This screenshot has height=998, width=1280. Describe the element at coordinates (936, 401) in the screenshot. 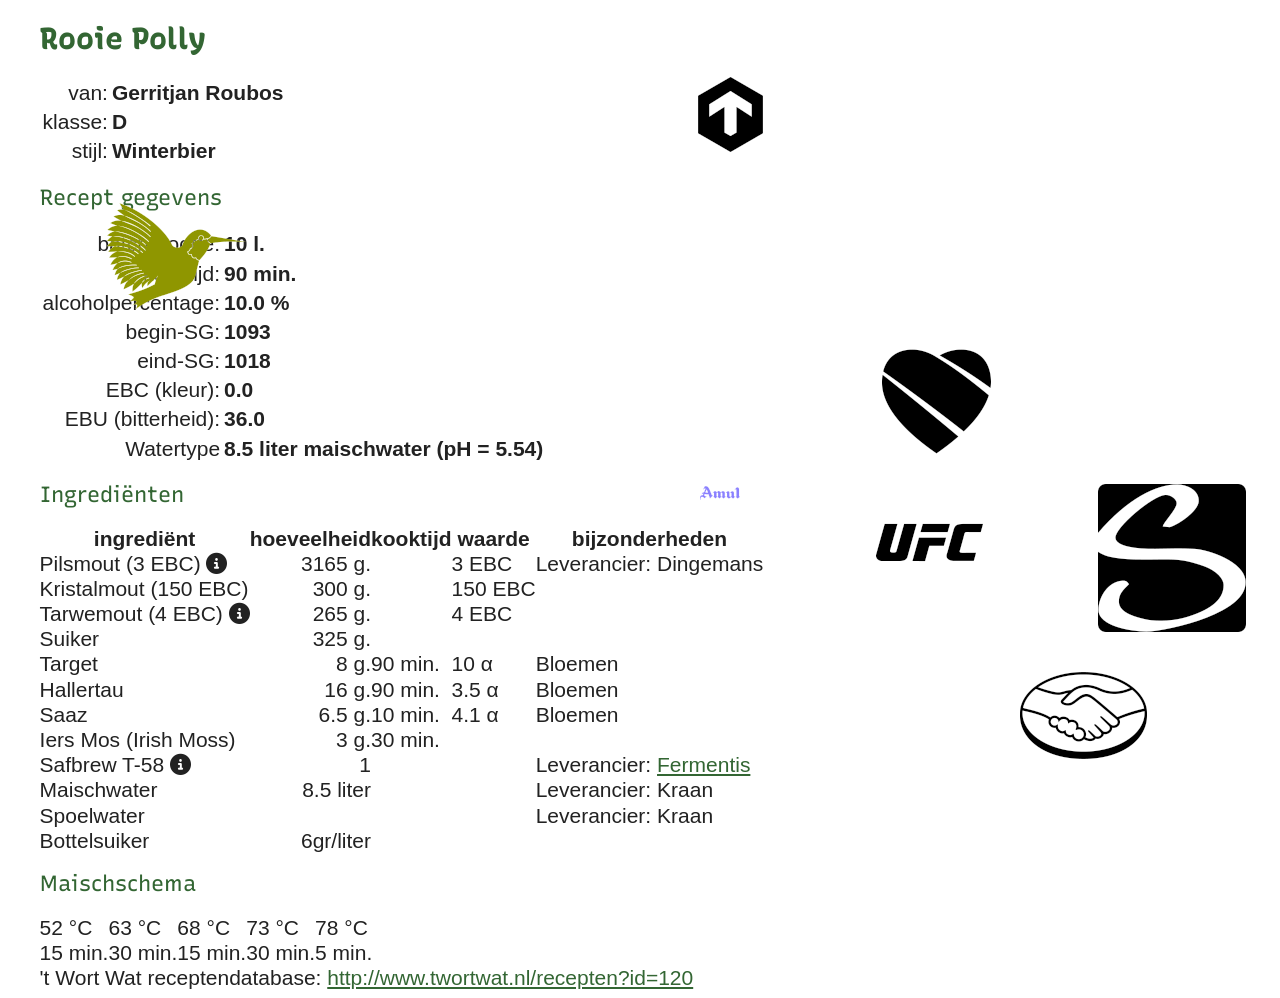

I see `open the Southwest Airlines app` at that location.